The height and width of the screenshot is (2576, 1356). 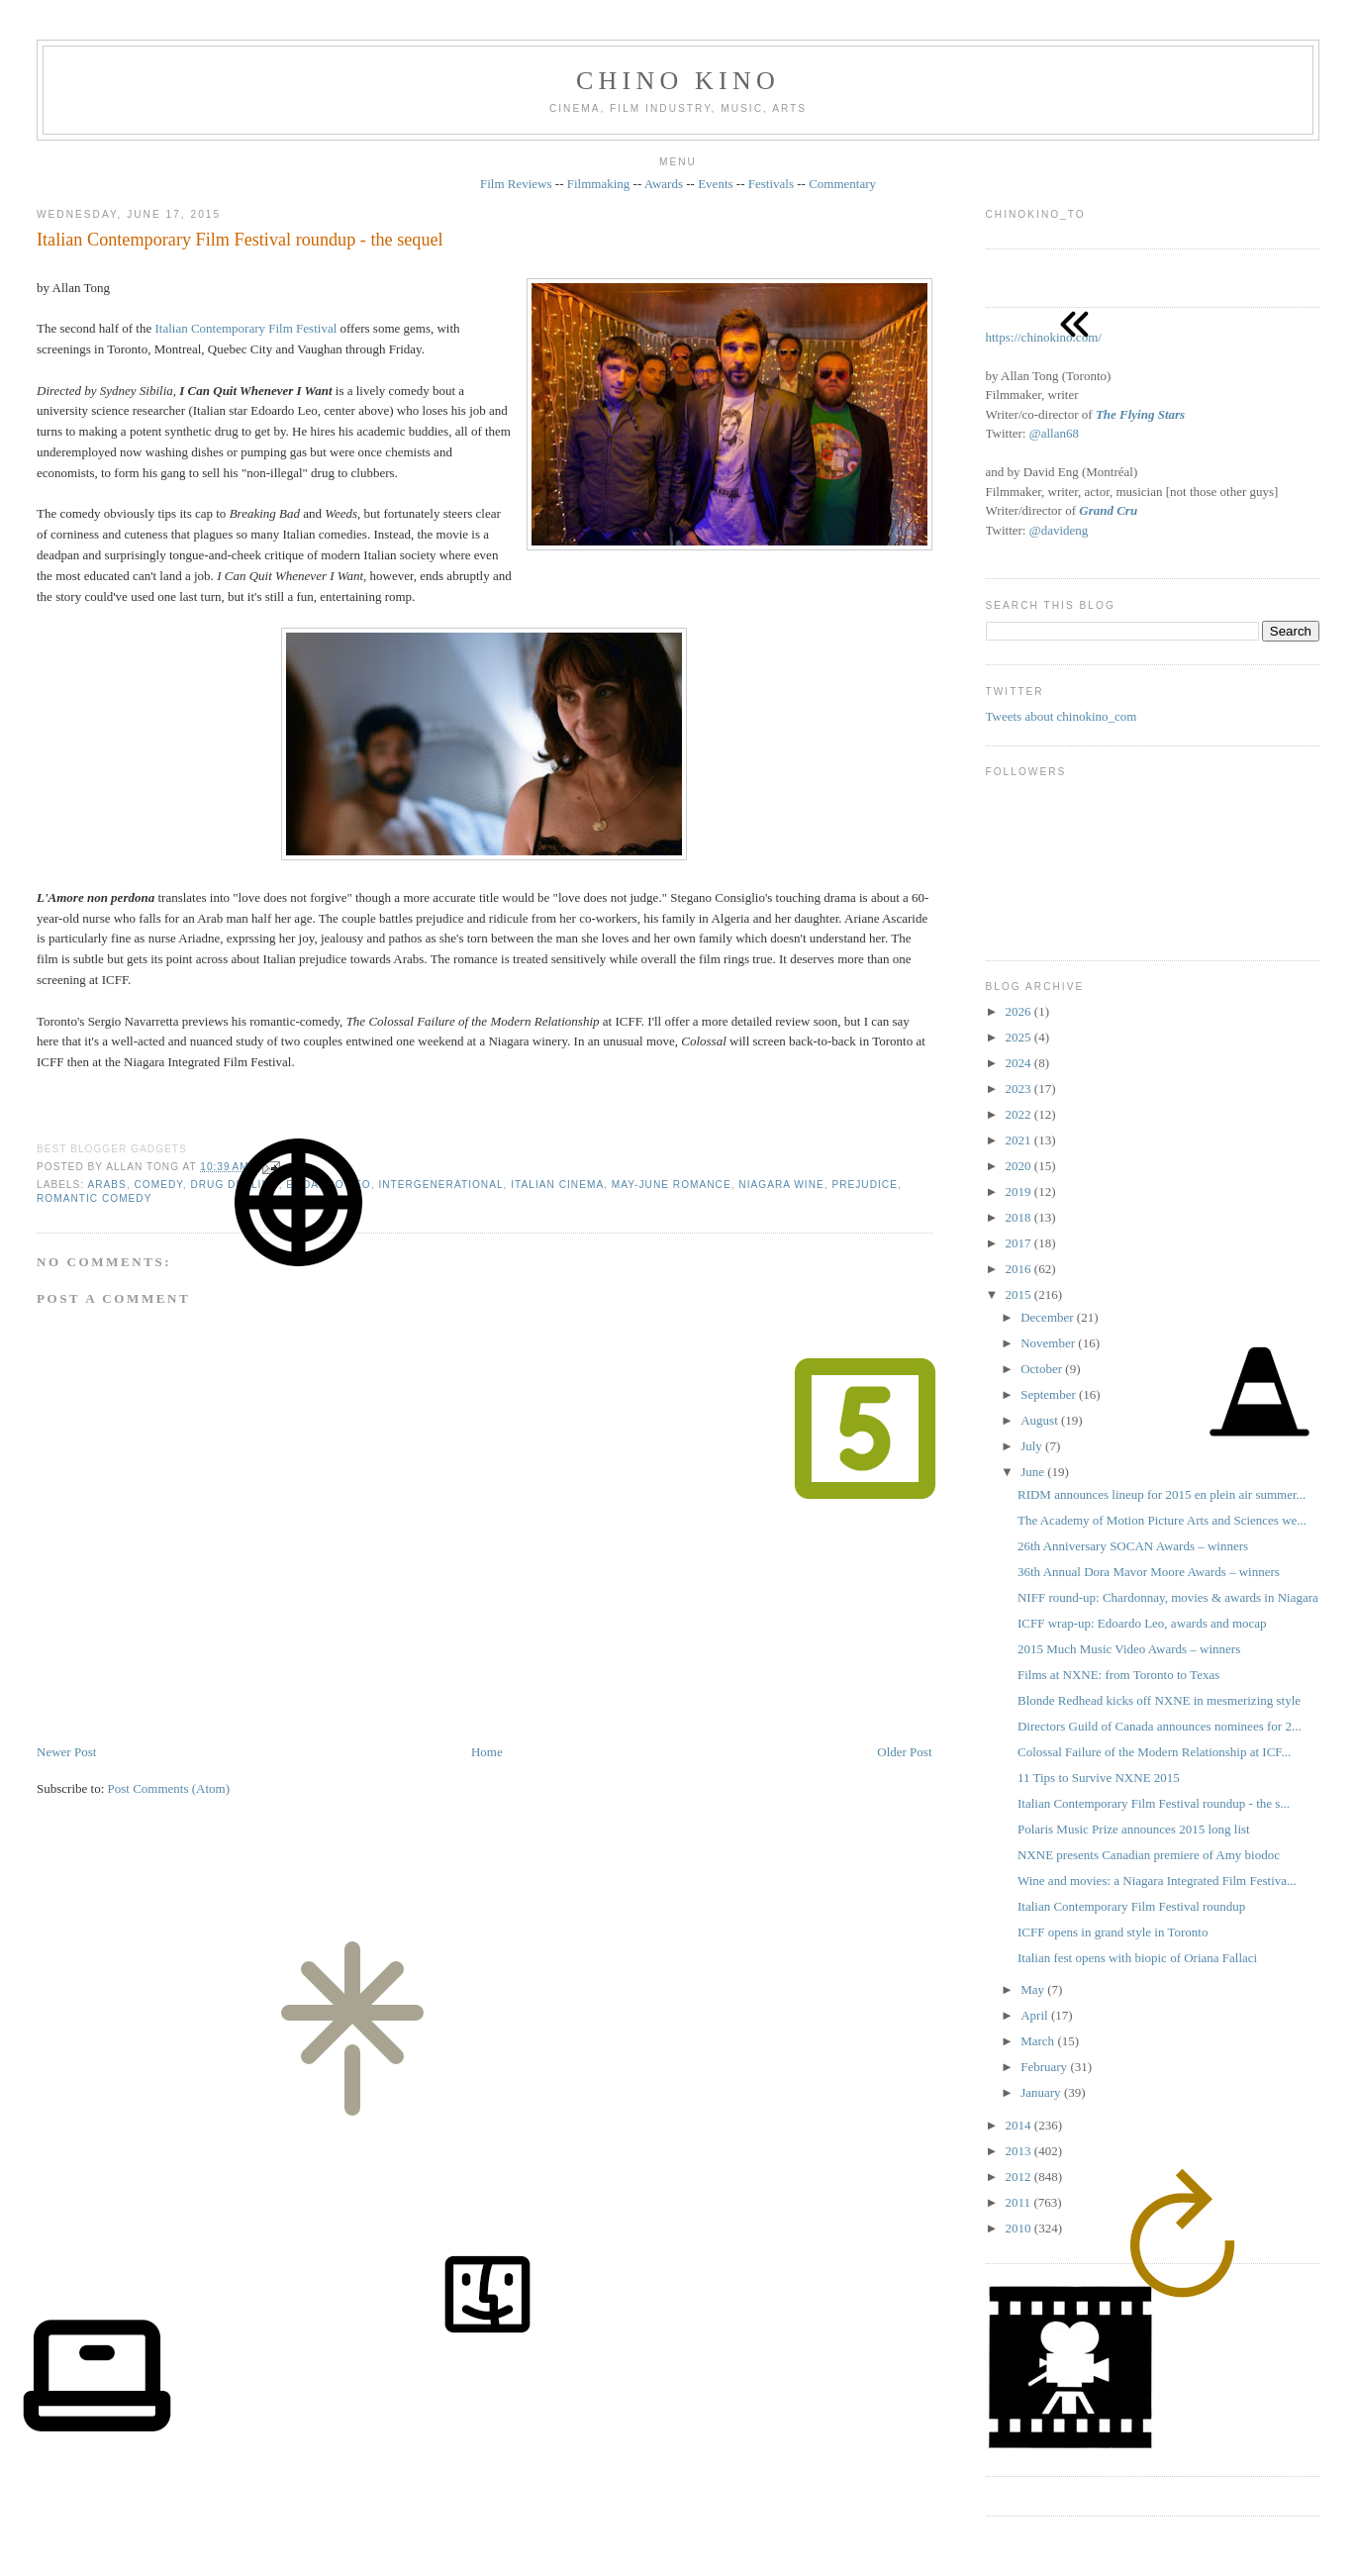 What do you see at coordinates (487, 2294) in the screenshot?
I see `open finder app on mac` at bounding box center [487, 2294].